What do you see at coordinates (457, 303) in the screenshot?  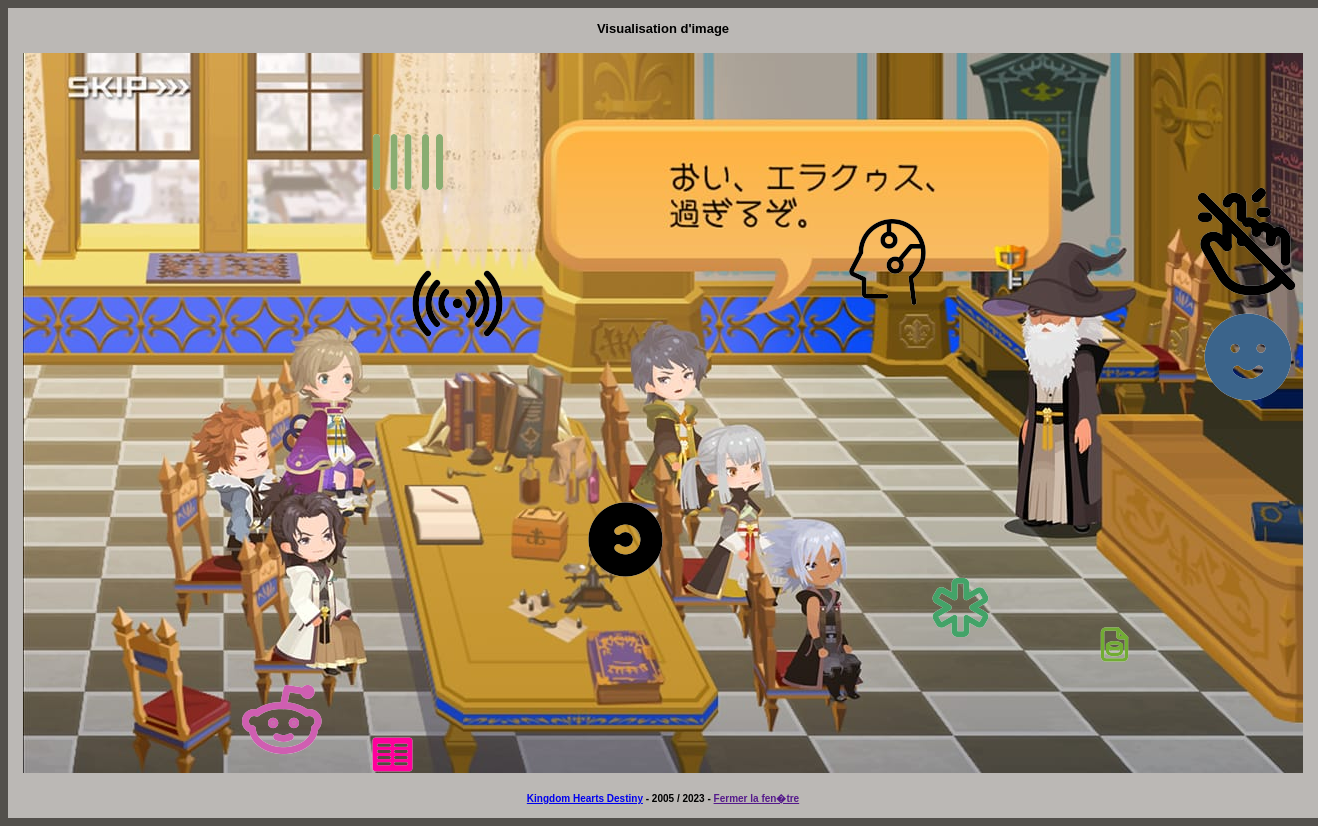 I see `indicates wireless signal strength` at bounding box center [457, 303].